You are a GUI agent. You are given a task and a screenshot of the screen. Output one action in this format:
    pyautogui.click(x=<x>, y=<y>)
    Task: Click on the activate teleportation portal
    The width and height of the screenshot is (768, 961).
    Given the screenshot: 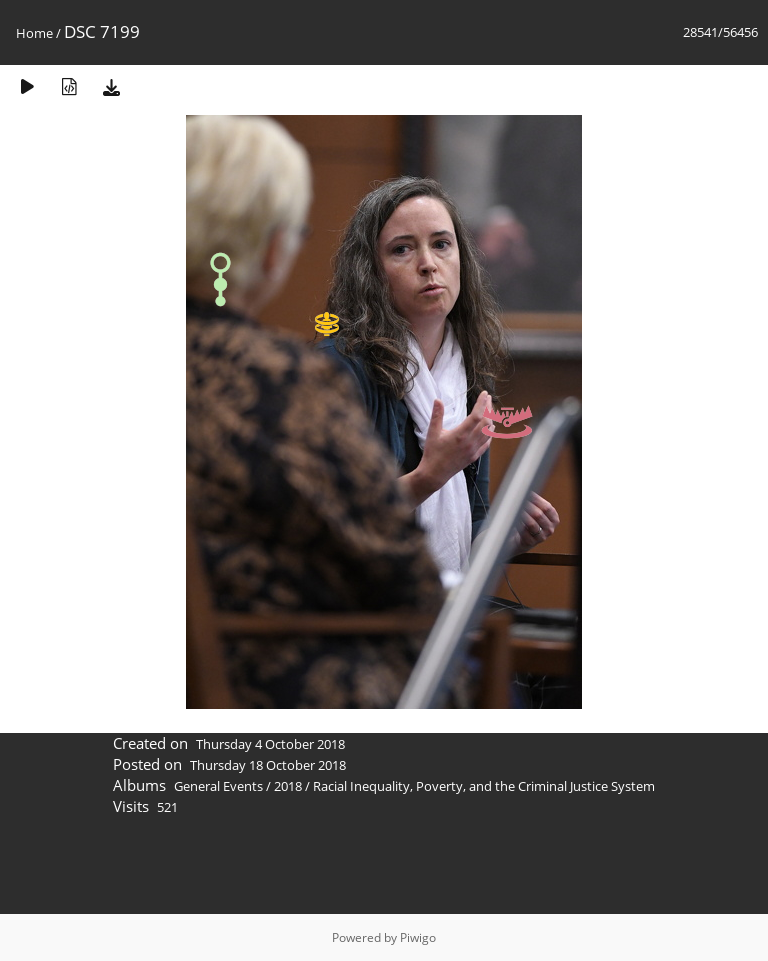 What is the action you would take?
    pyautogui.click(x=327, y=324)
    